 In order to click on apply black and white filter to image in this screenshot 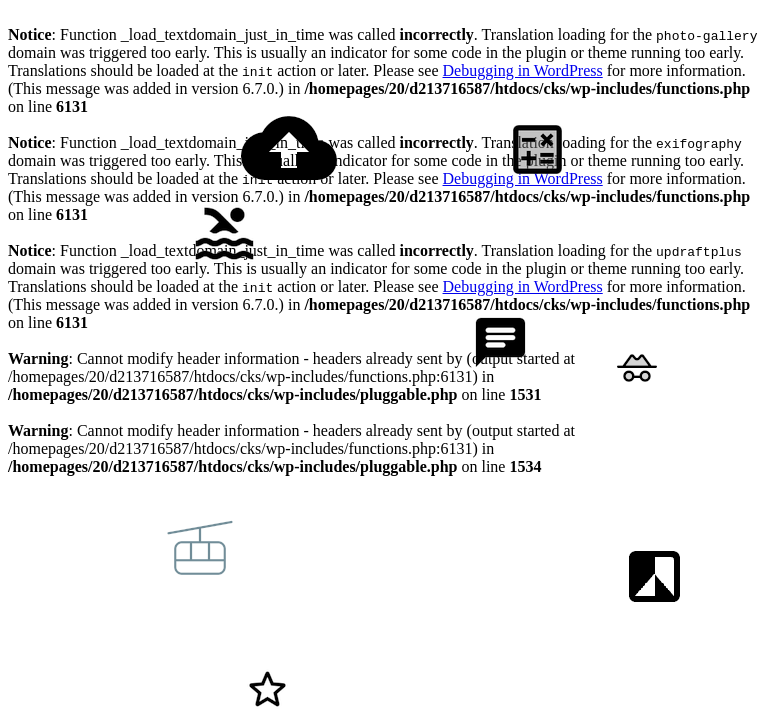, I will do `click(654, 576)`.